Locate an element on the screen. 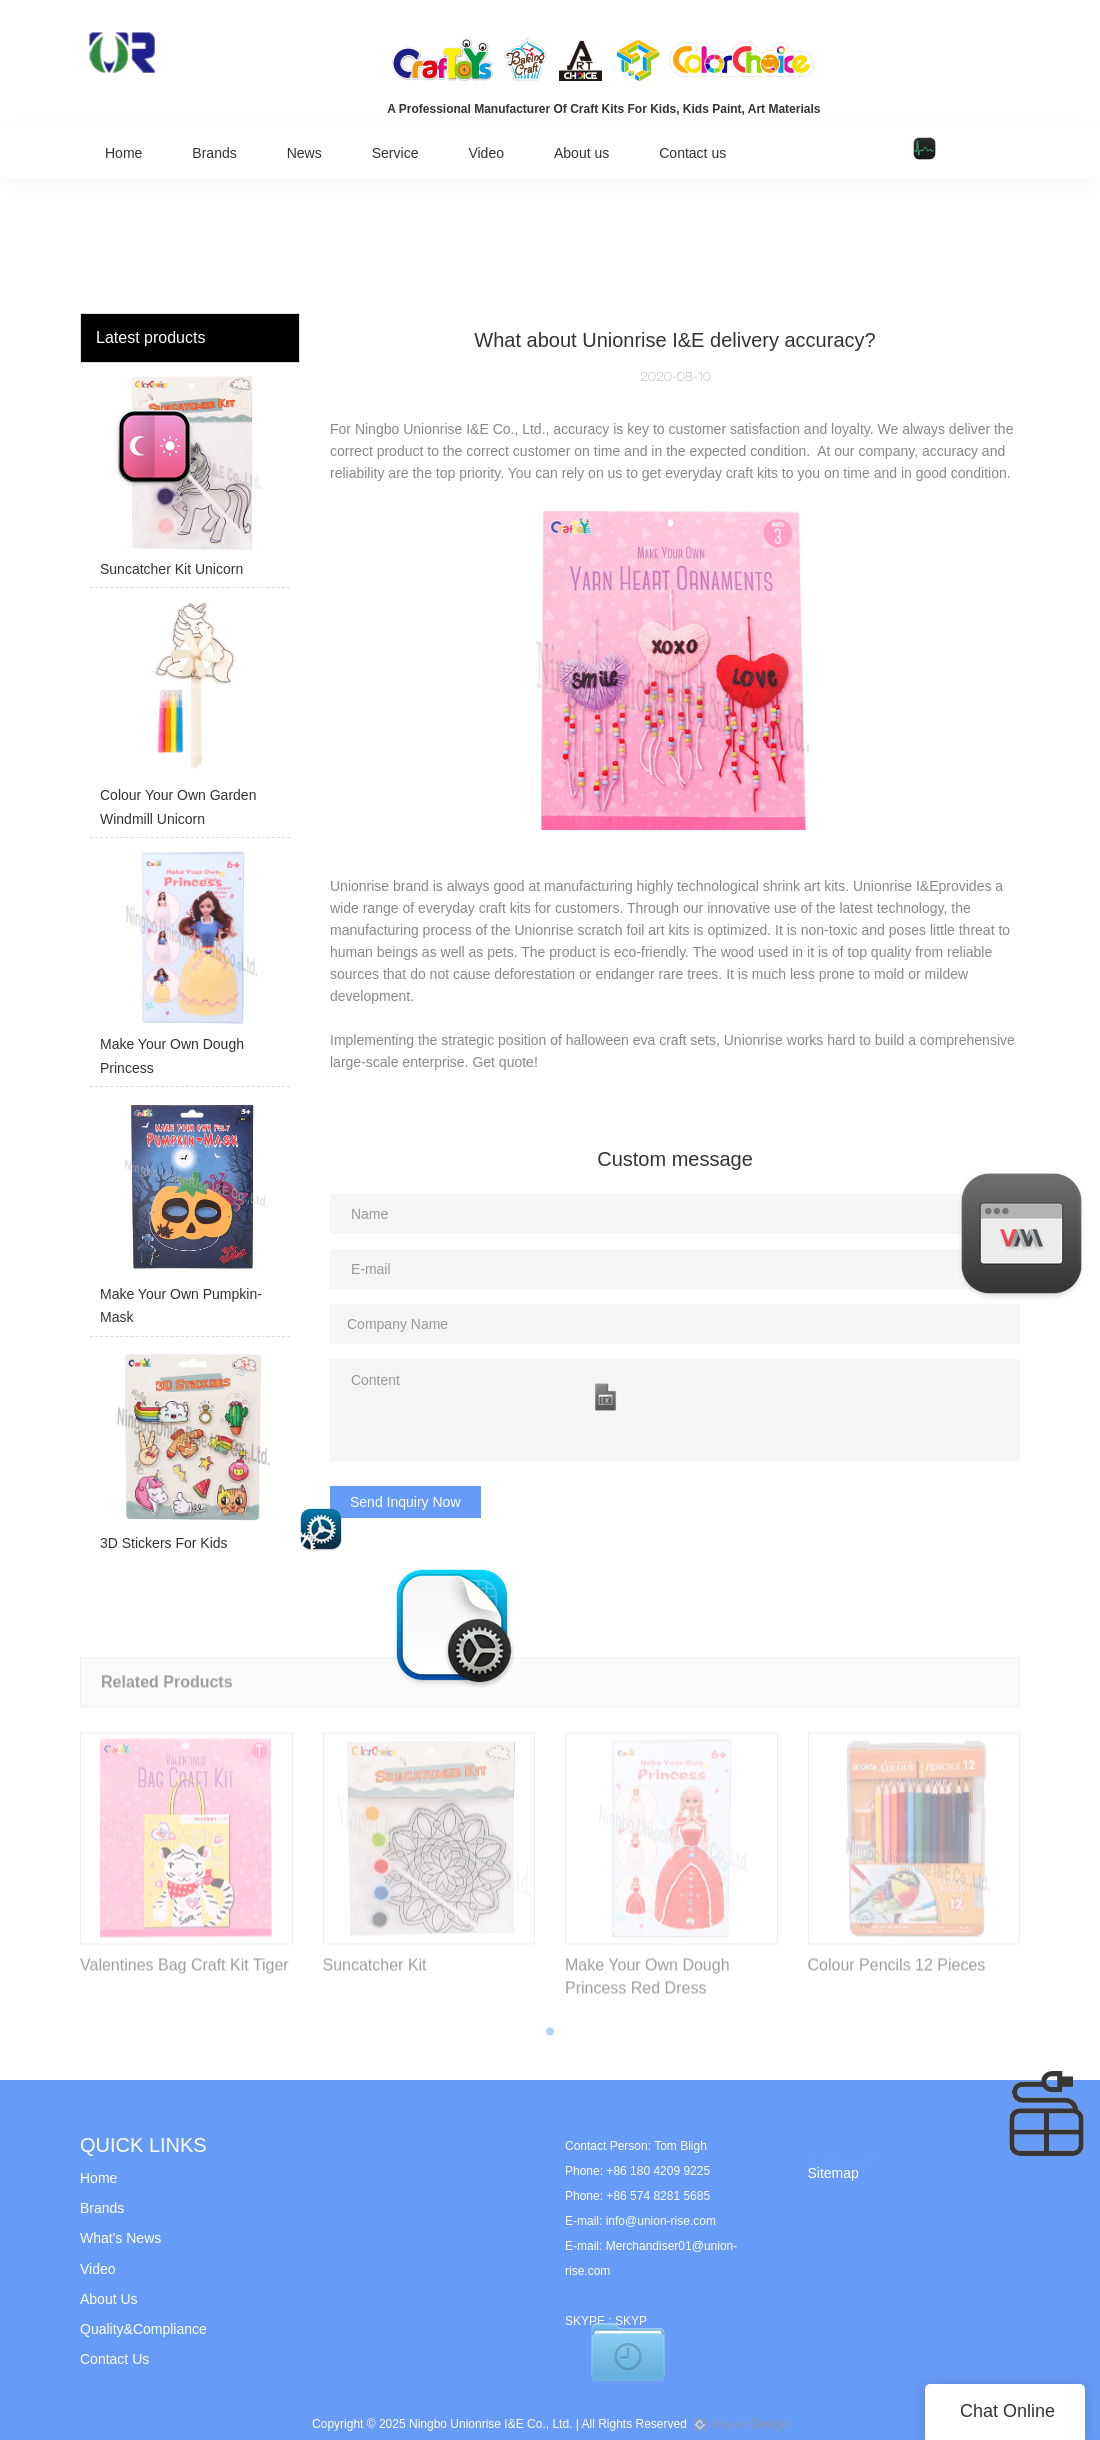 The height and width of the screenshot is (2440, 1100). a macbinary file type indicator is located at coordinates (605, 1397).